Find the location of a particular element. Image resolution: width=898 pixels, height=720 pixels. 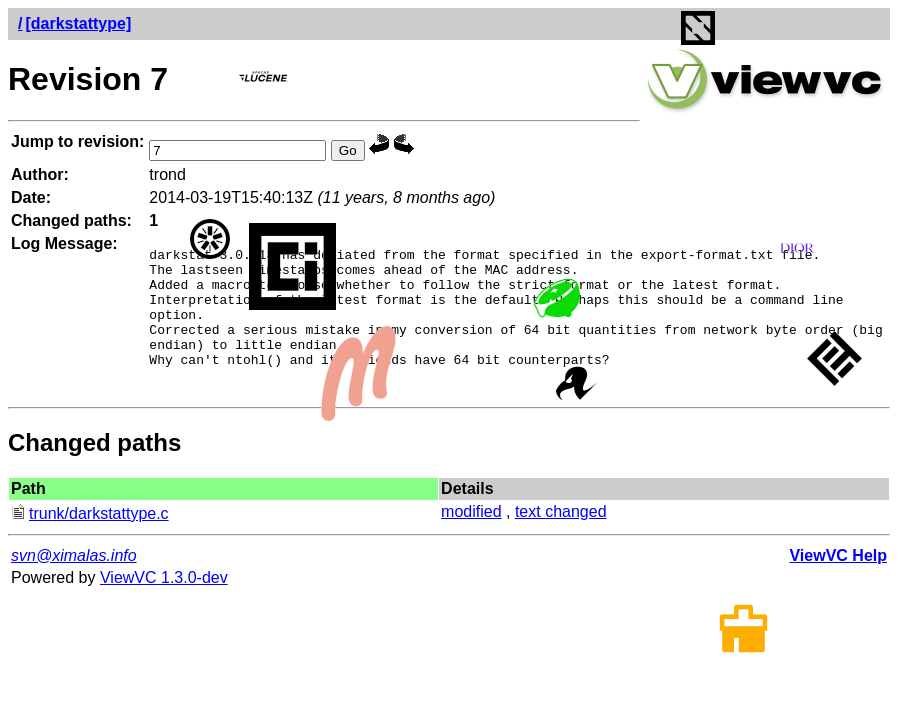

open Marvel app for prototyping is located at coordinates (358, 373).